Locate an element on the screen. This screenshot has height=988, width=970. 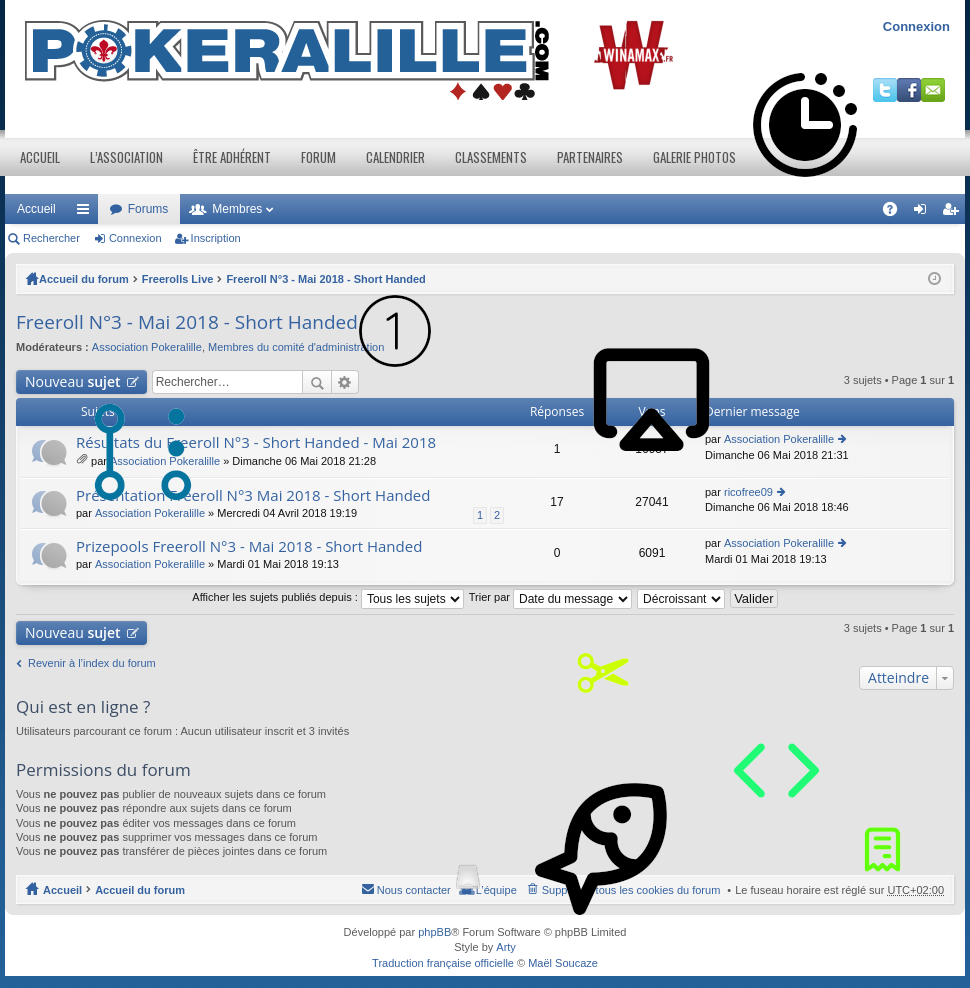
browse seafood or fish-related content is located at coordinates (606, 843).